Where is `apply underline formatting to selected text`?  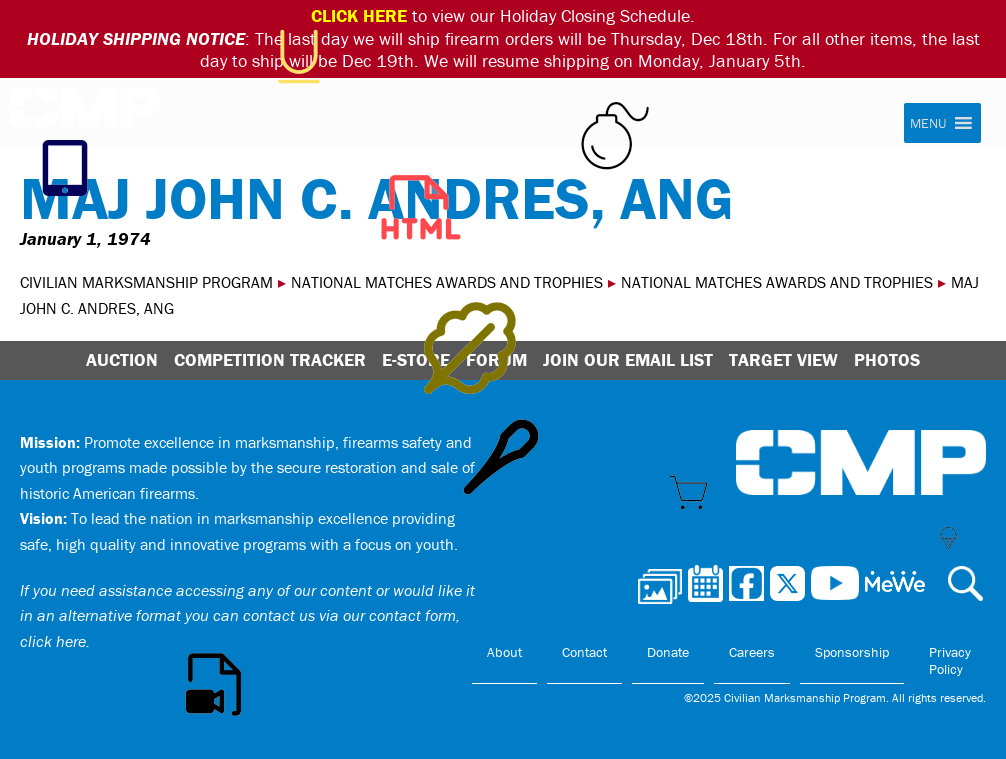 apply underline formatting to selected text is located at coordinates (299, 53).